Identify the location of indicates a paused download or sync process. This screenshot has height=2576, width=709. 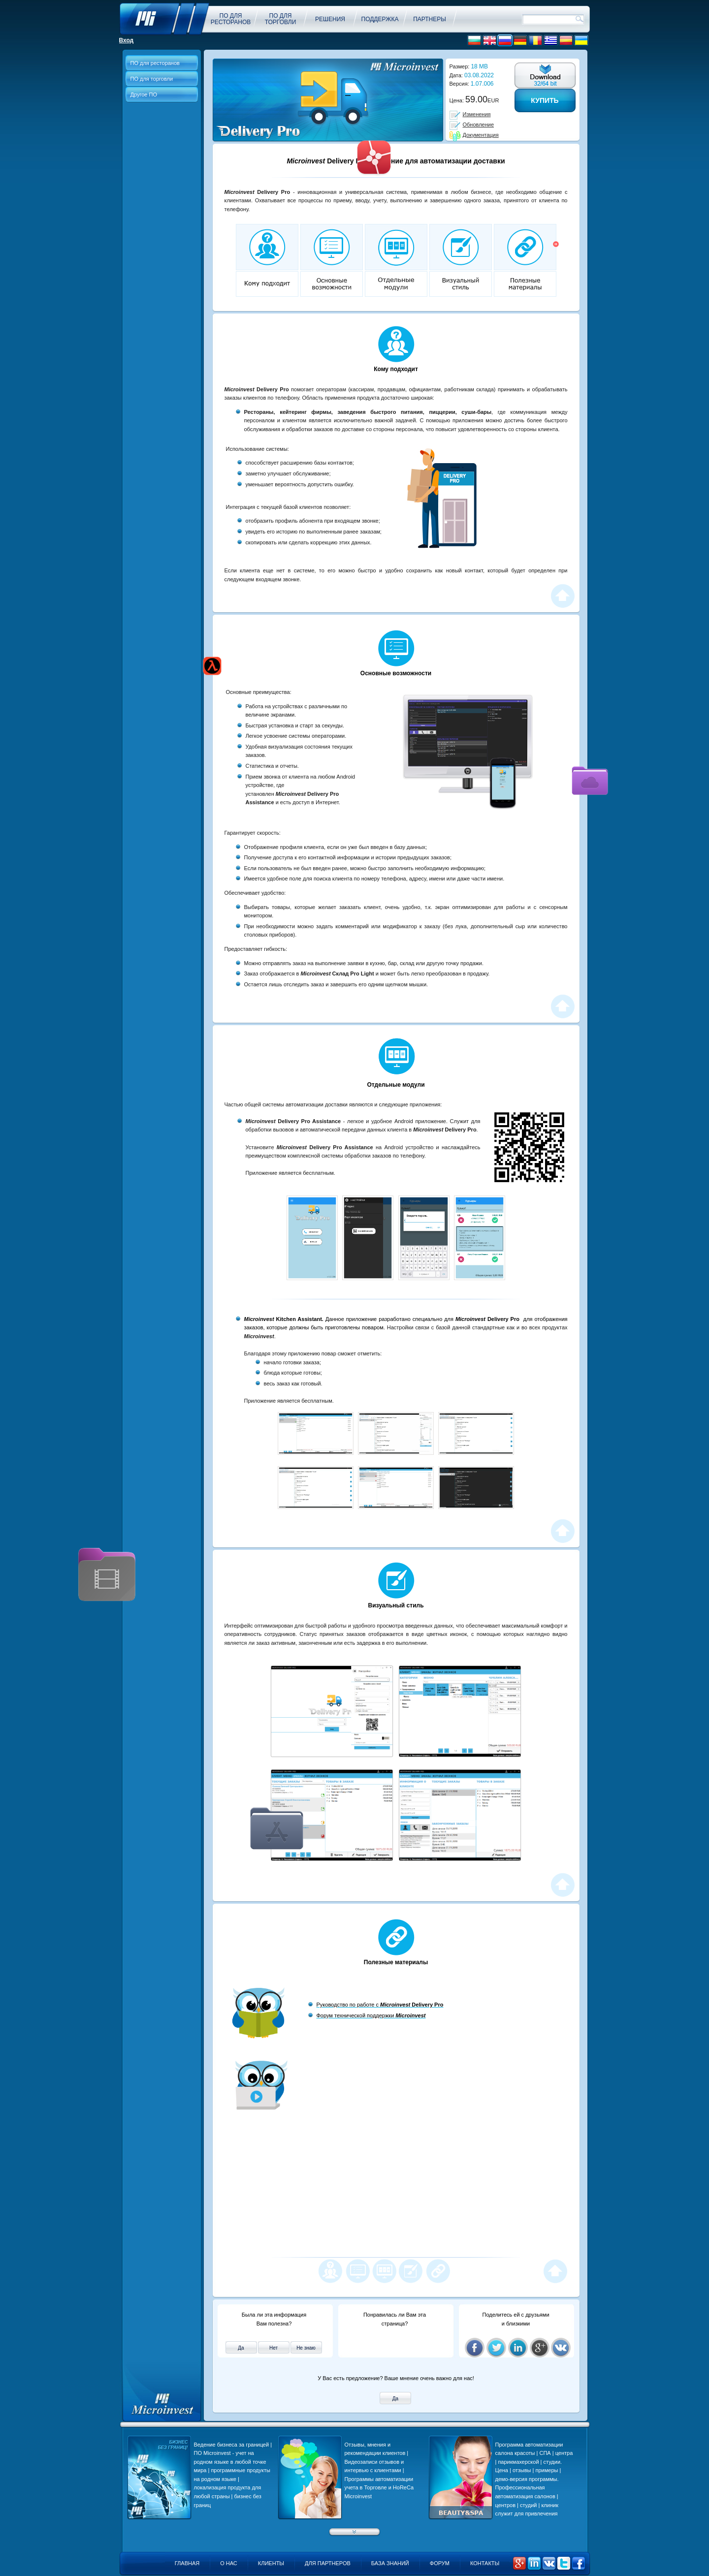
(556, 244).